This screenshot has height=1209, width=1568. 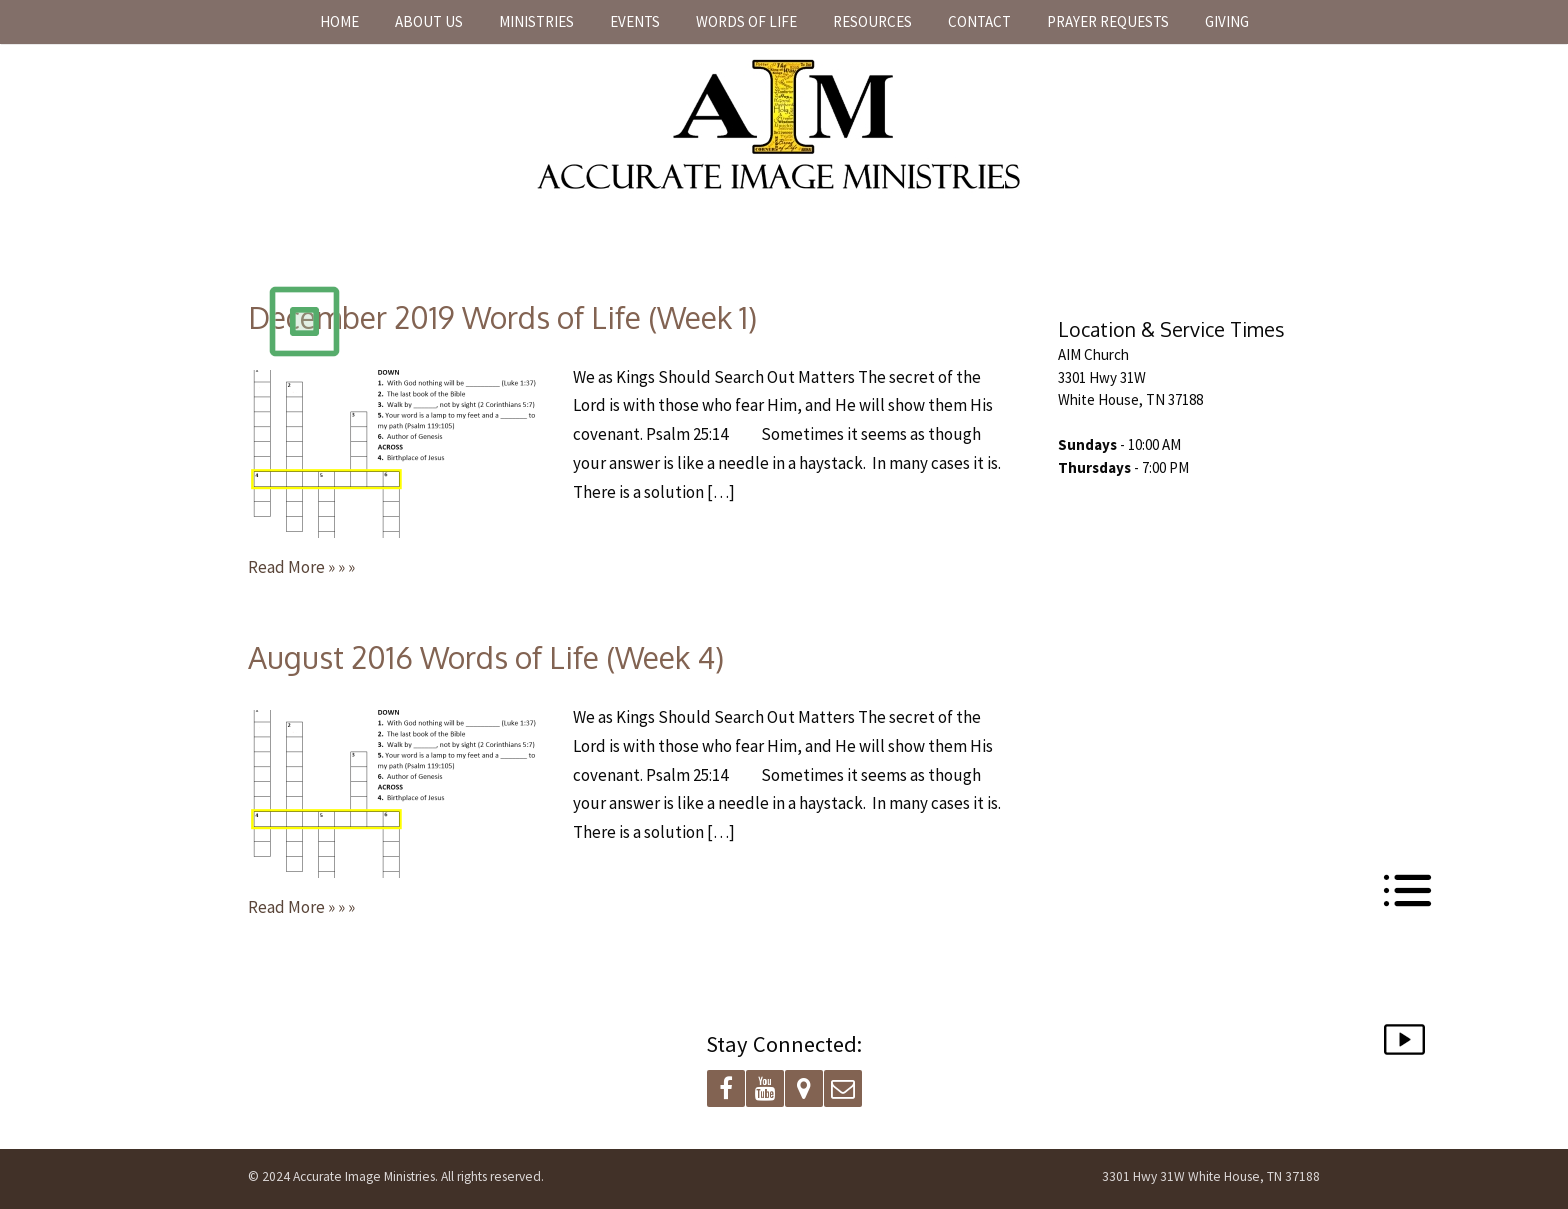 I want to click on view items in a list format, so click(x=1407, y=890).